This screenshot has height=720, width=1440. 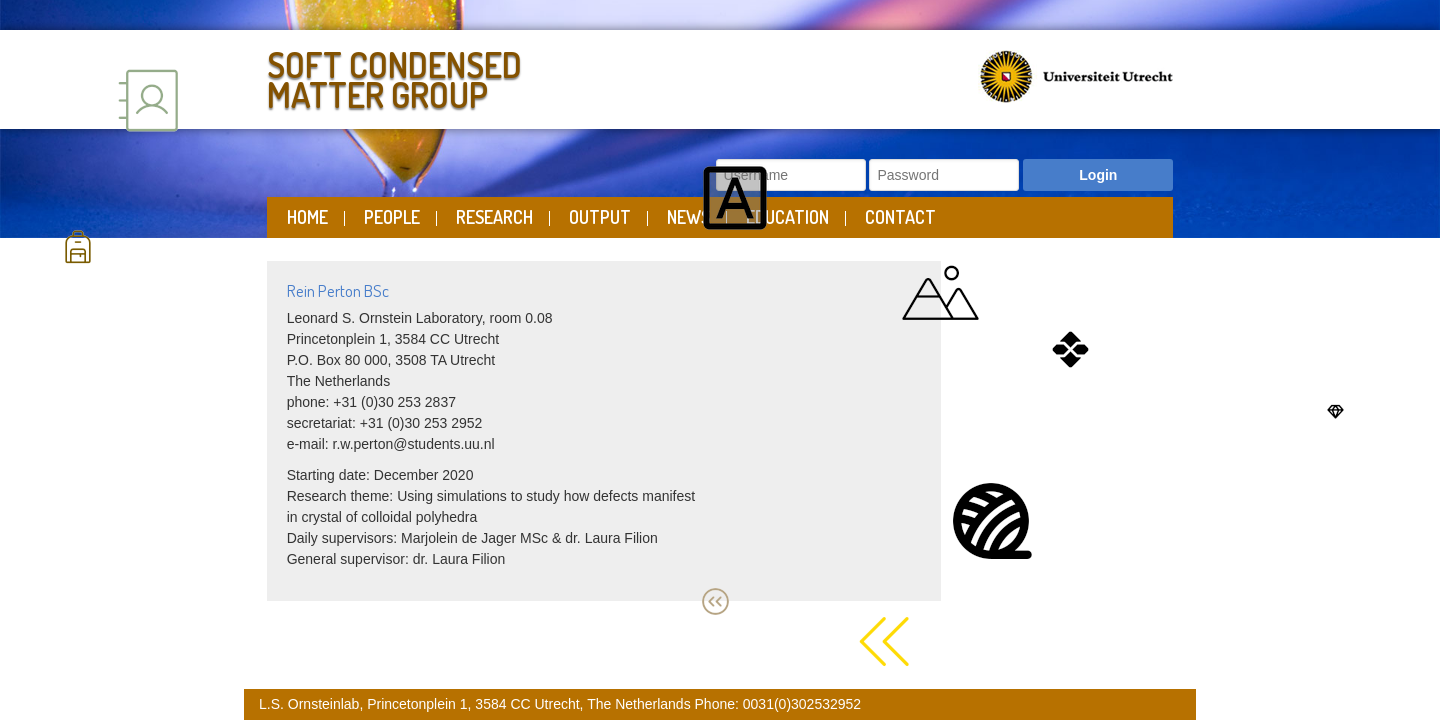 I want to click on go back to the beginning, so click(x=886, y=641).